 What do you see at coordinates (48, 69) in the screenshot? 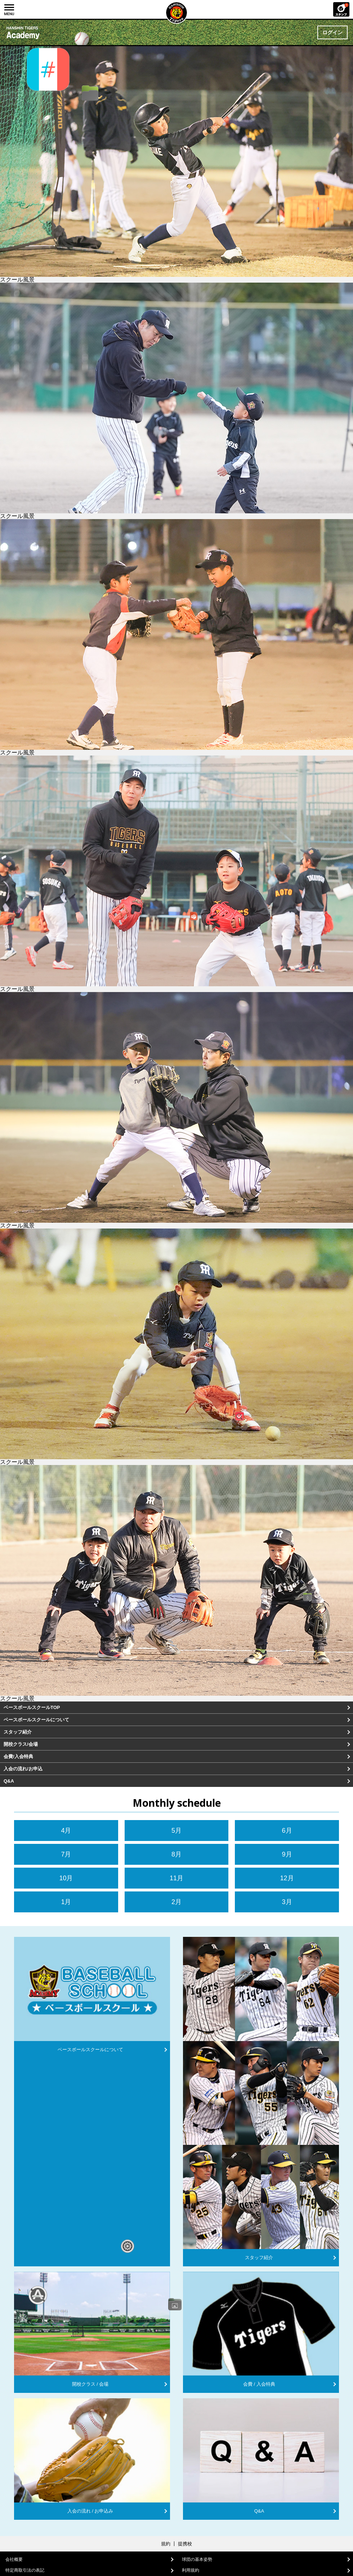
I see `launch ryujinx nintendo switch emulator` at bounding box center [48, 69].